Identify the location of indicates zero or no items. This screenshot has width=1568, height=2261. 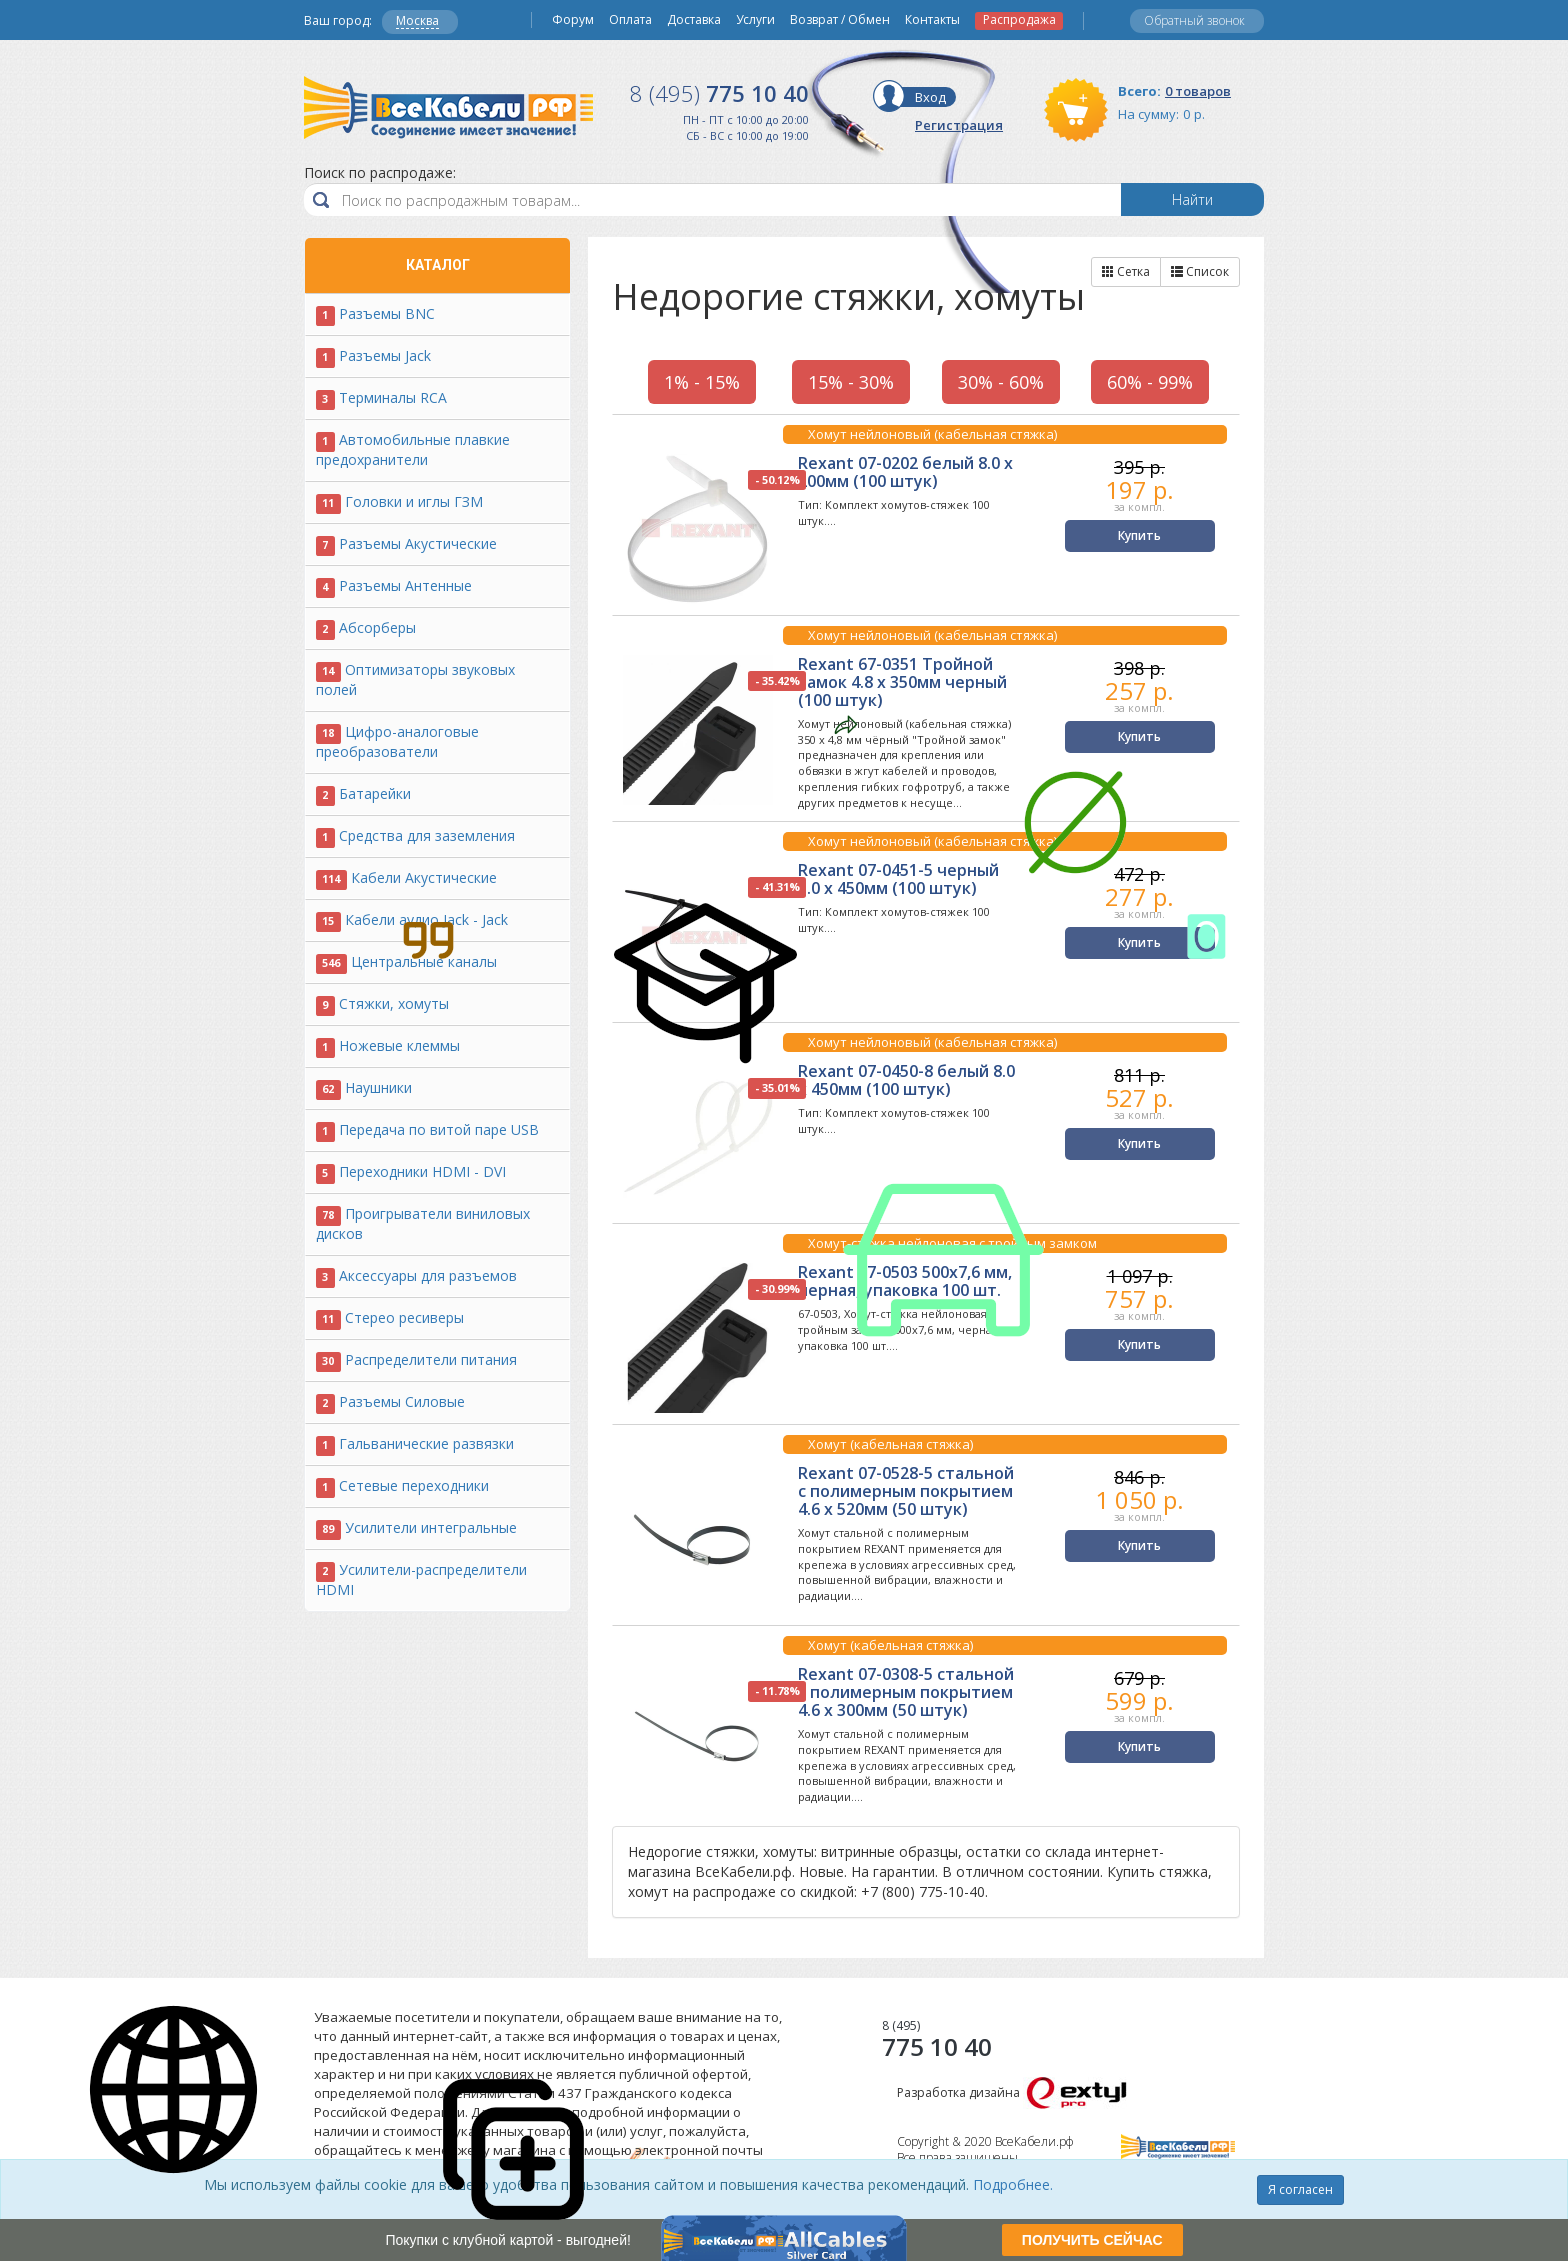
(1206, 936).